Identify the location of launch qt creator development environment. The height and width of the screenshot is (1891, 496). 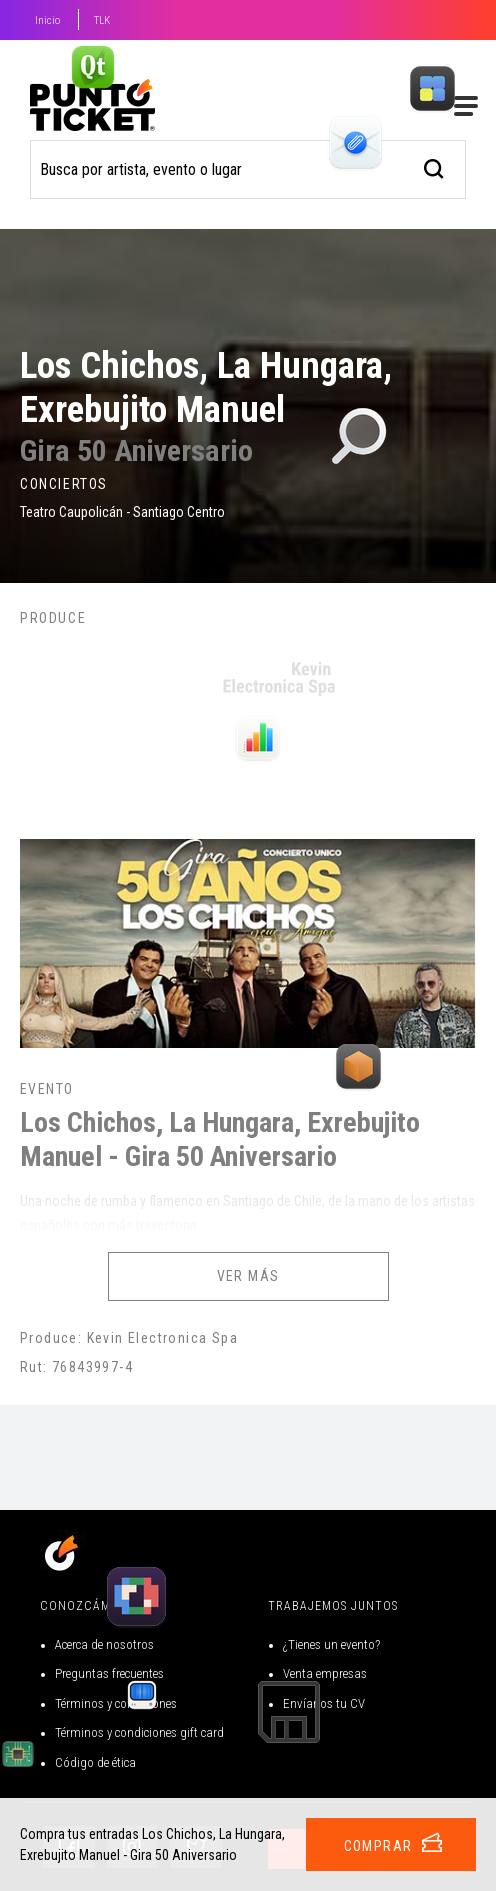
(93, 67).